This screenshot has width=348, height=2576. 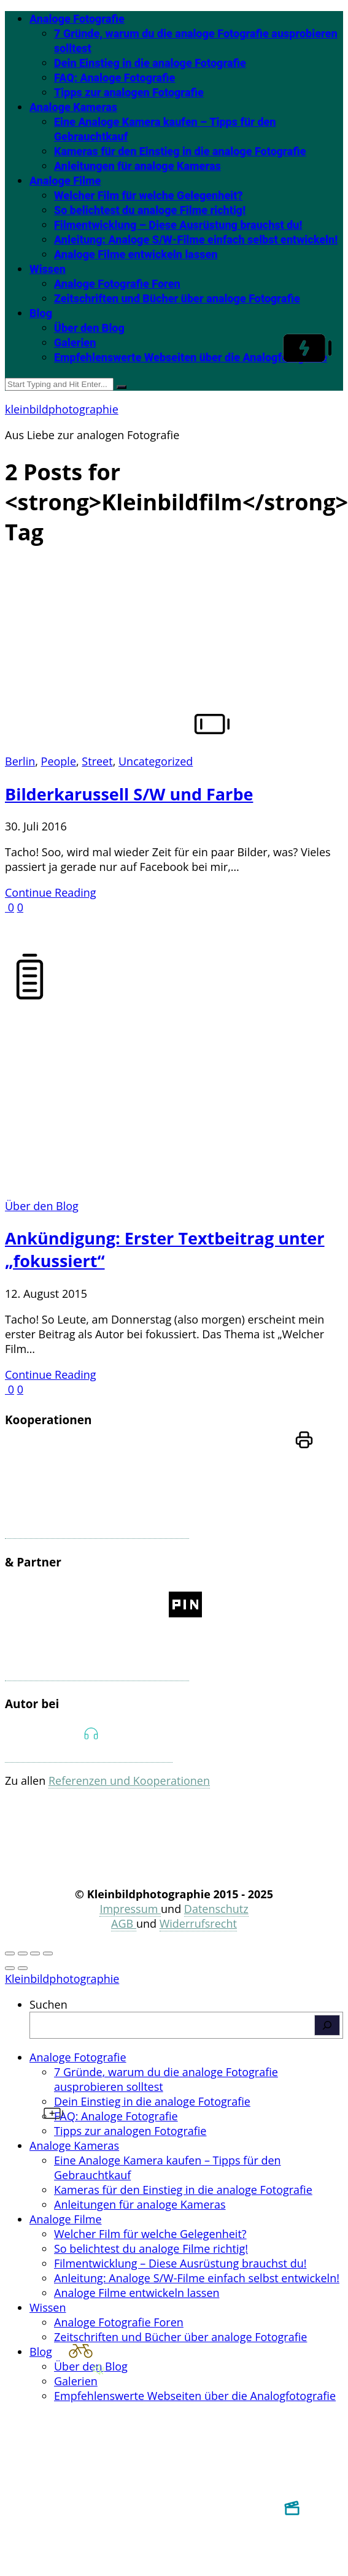 I want to click on indicates PIN code entry required, so click(x=185, y=1604).